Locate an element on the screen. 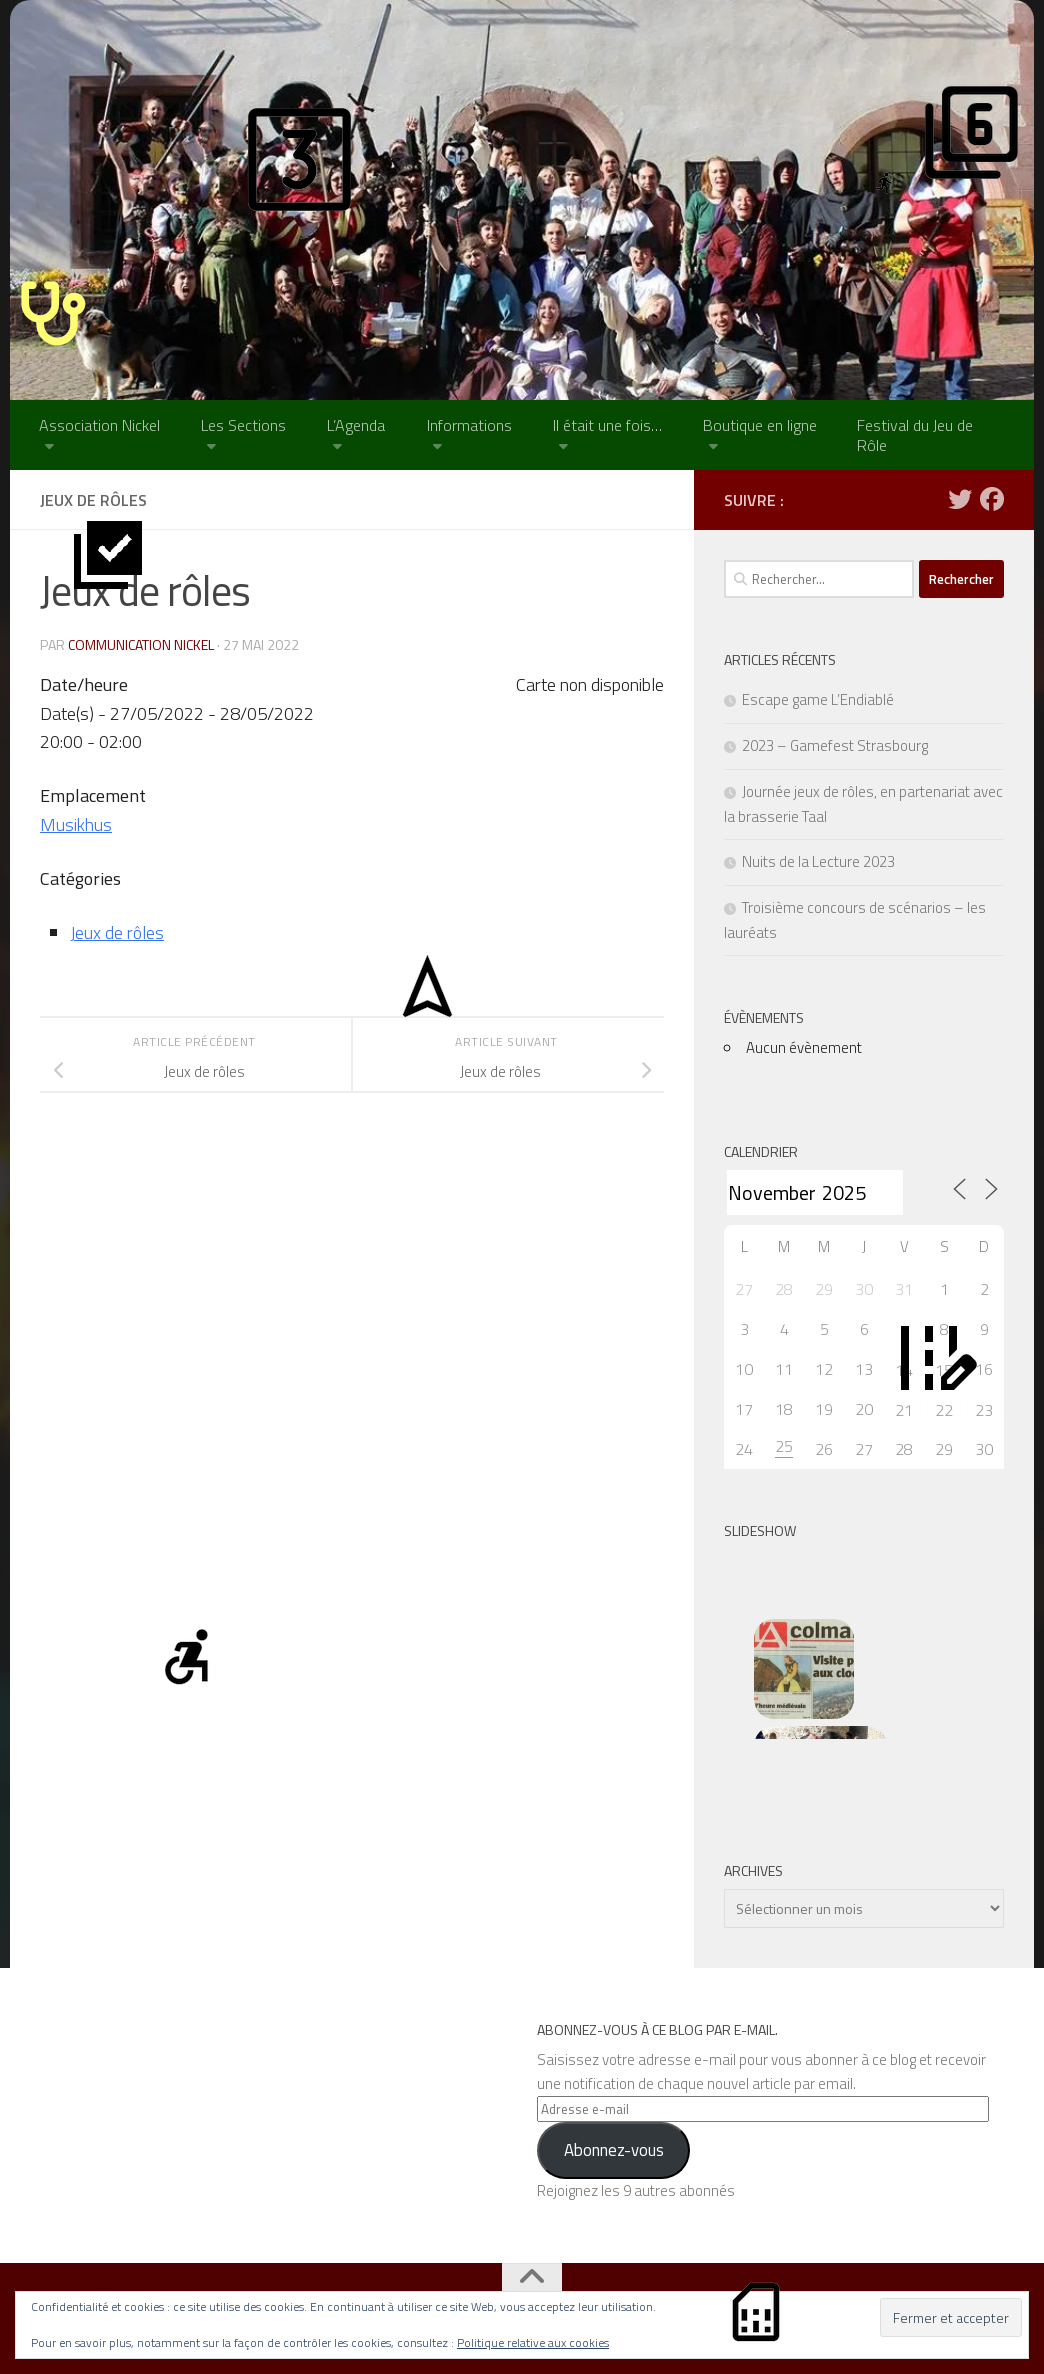 This screenshot has height=2374, width=1044. manage sim card settings is located at coordinates (756, 2312).